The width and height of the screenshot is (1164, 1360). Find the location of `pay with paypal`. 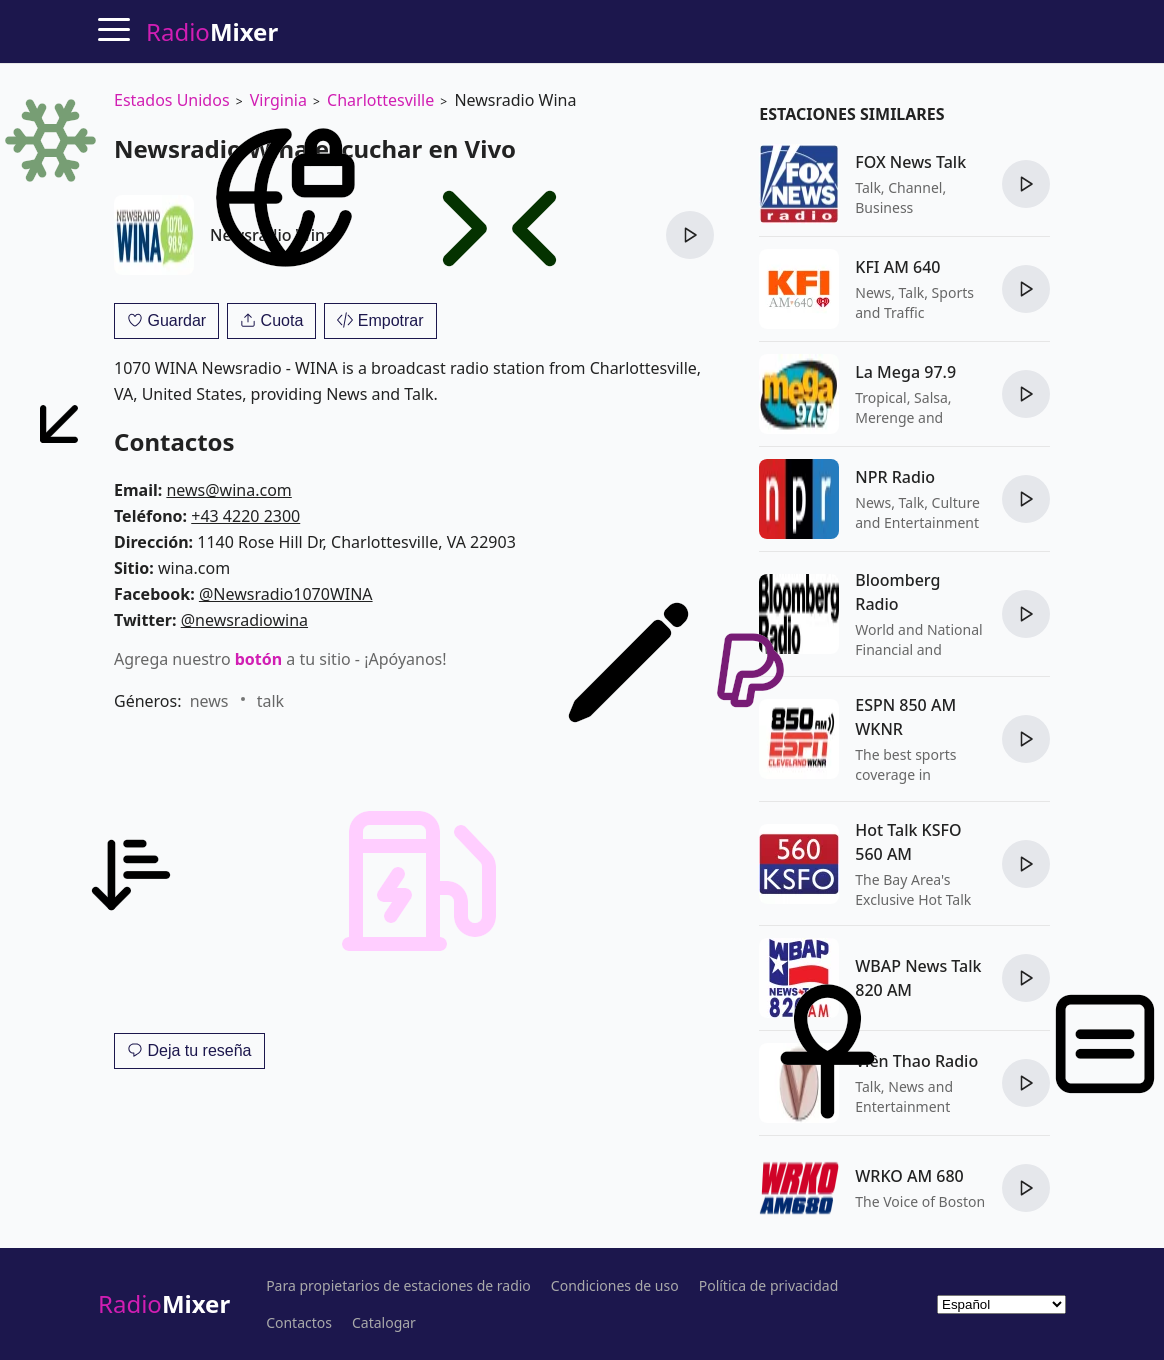

pay with paypal is located at coordinates (750, 670).